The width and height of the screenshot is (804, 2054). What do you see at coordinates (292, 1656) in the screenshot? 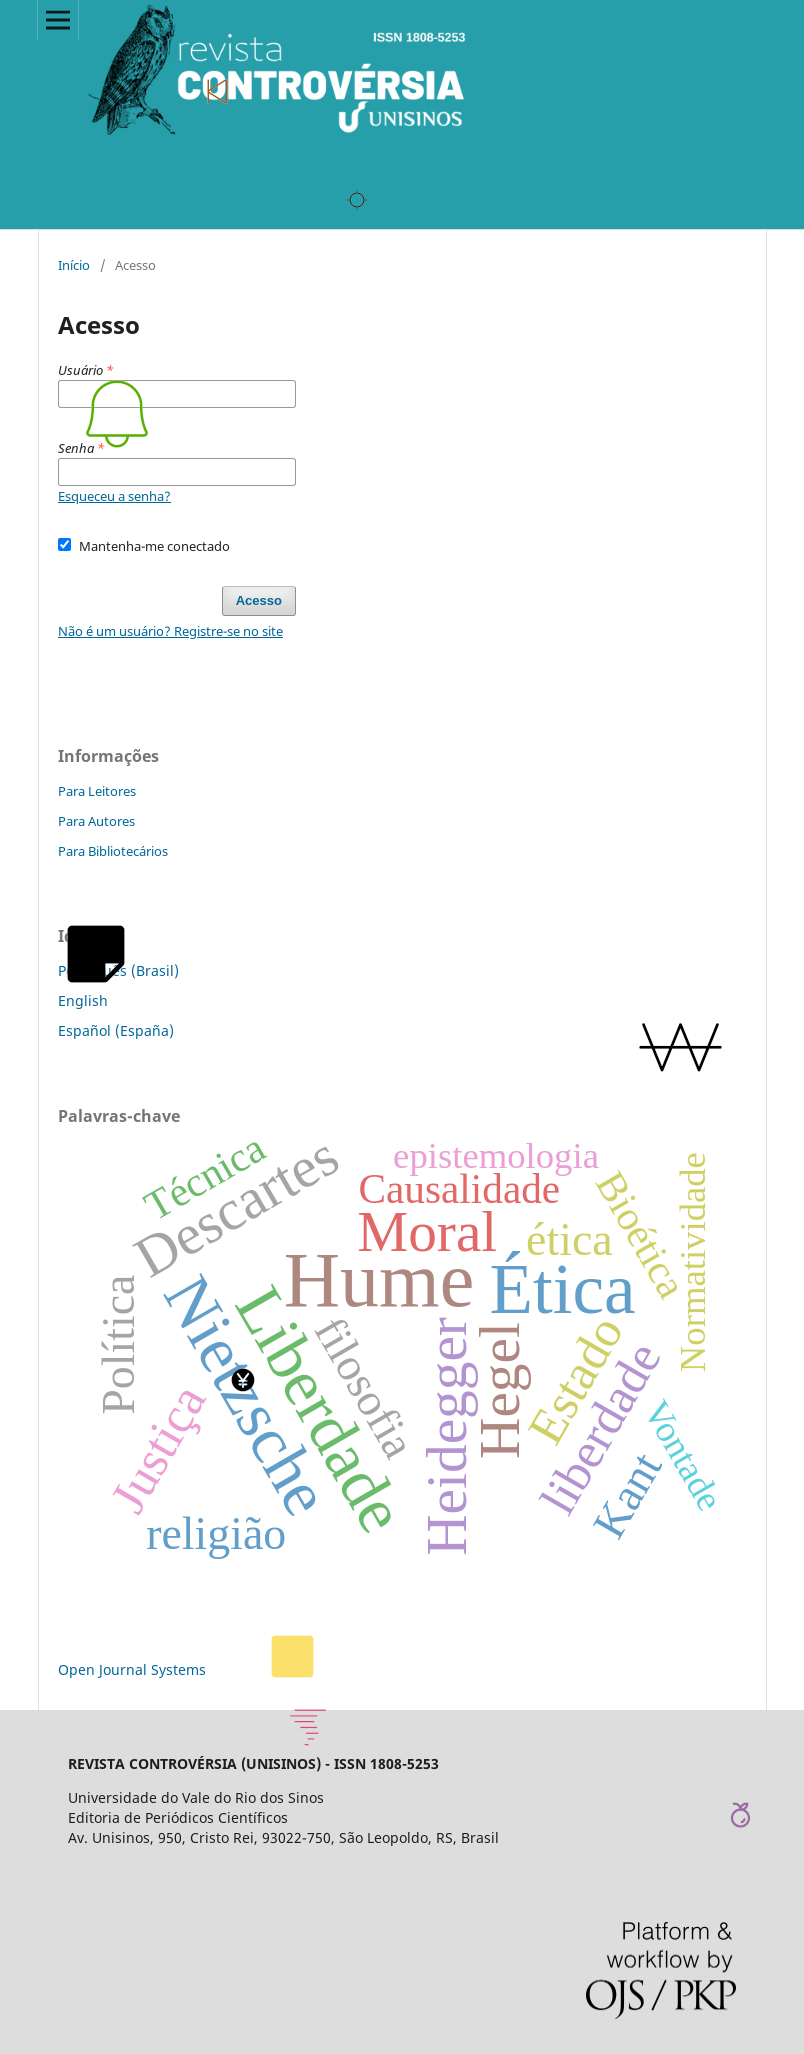
I see `stop media playback` at bounding box center [292, 1656].